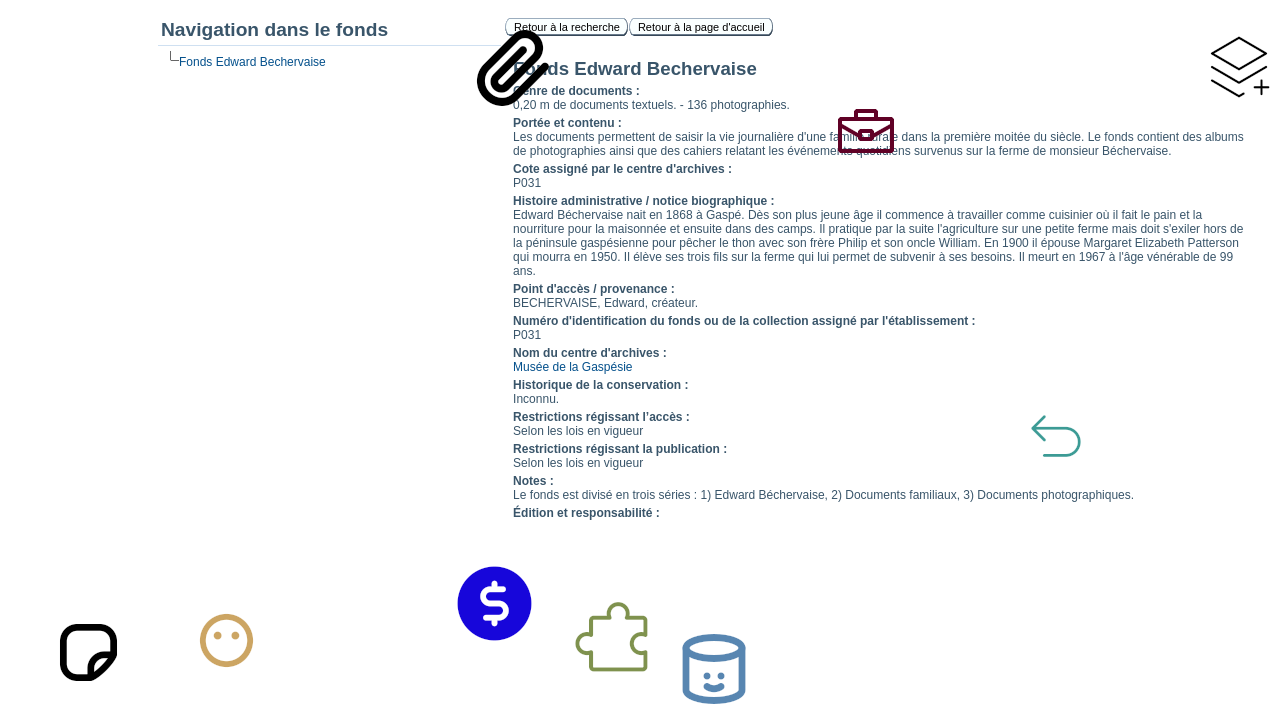  Describe the element at coordinates (615, 639) in the screenshot. I see `access plugins or extensions` at that location.